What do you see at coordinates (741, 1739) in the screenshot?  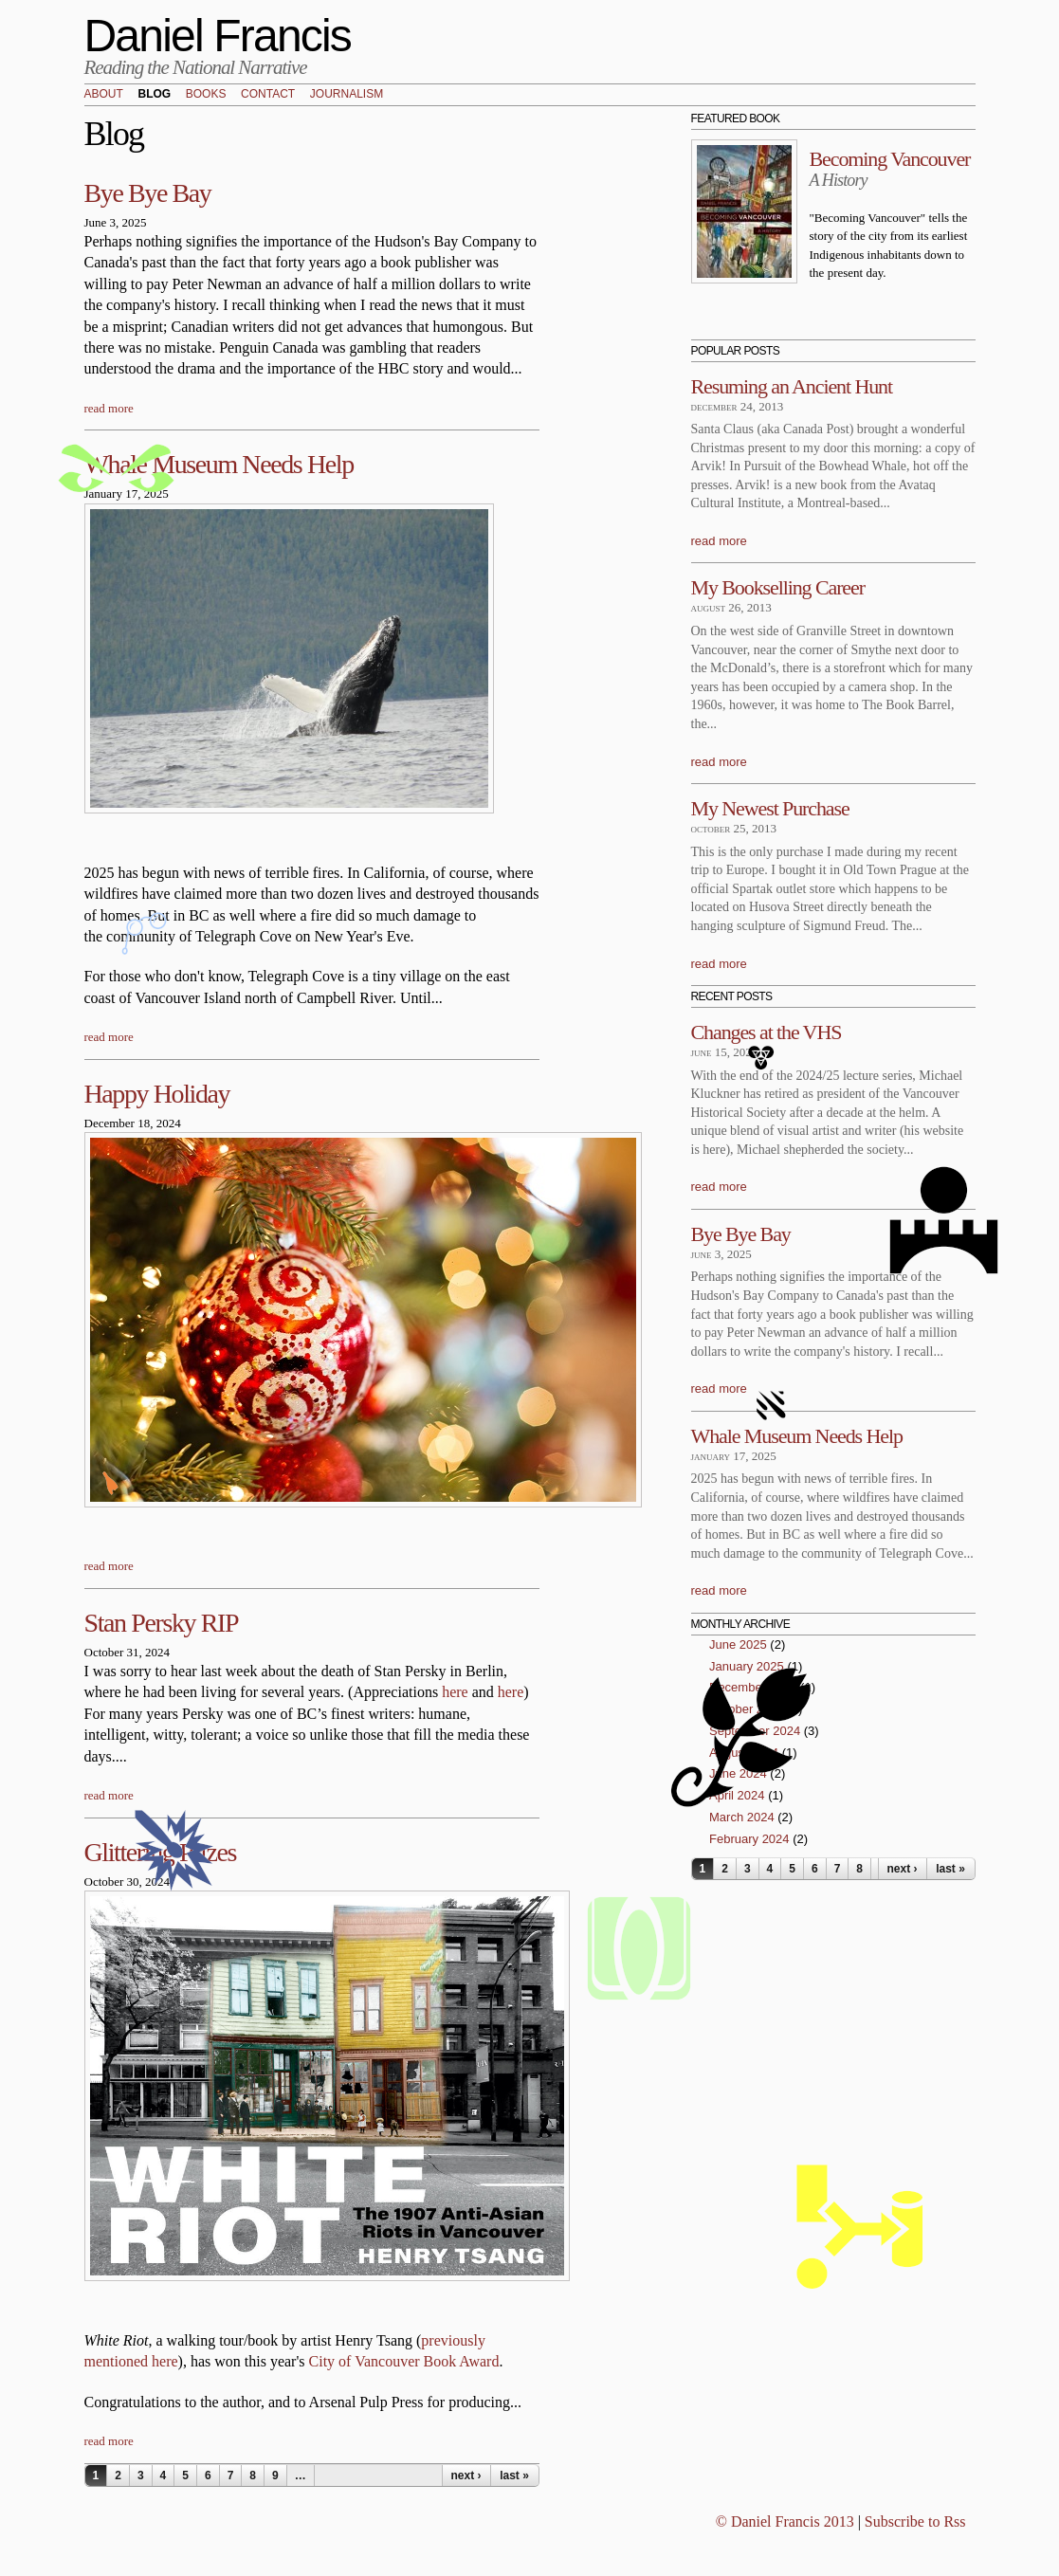 I see `indicates a closed or dormant plant in a gardening game` at bounding box center [741, 1739].